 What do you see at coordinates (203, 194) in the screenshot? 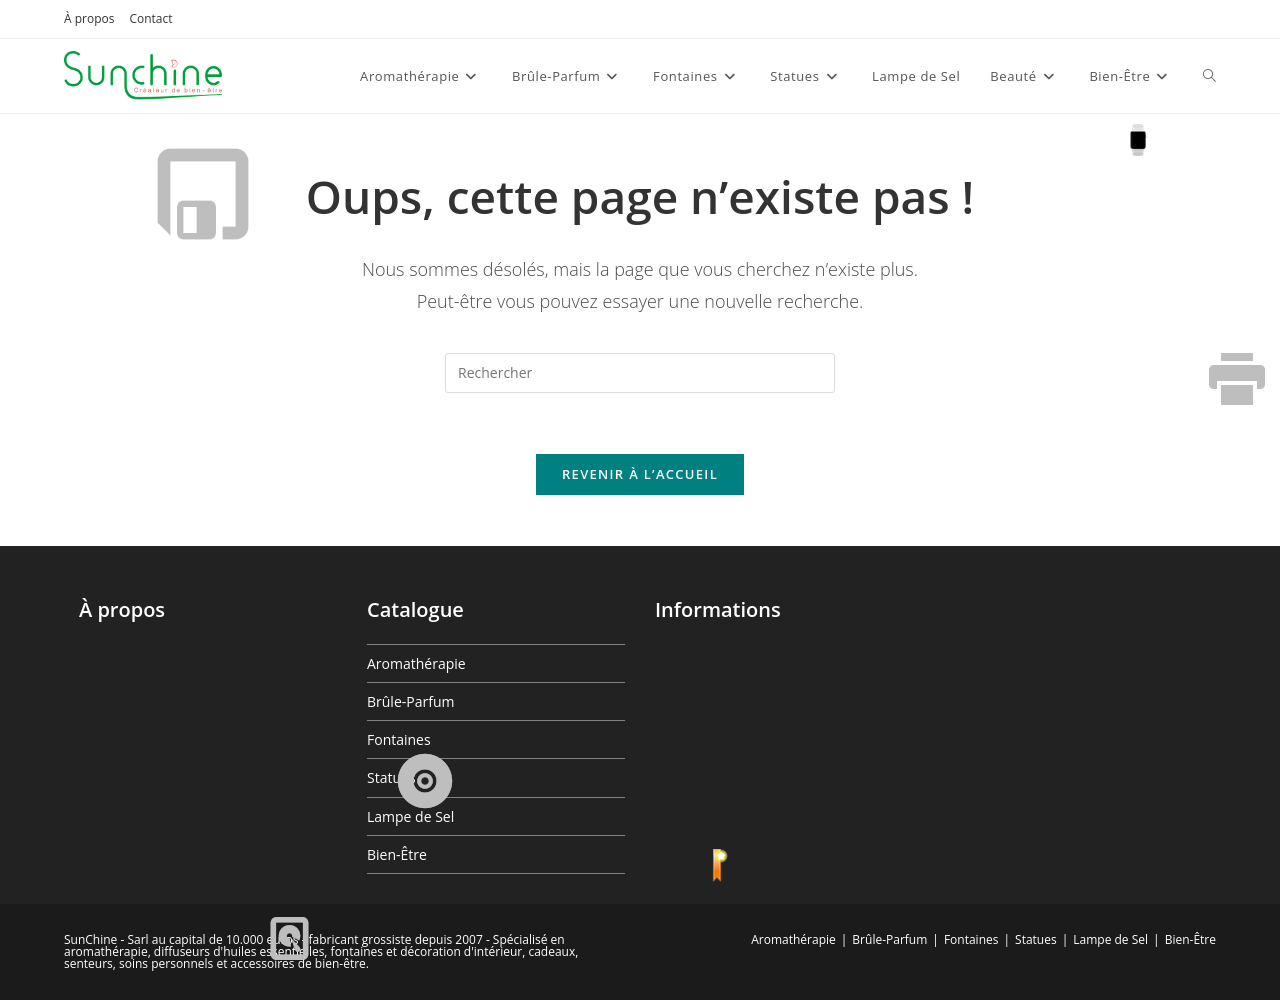
I see `save current file or document` at bounding box center [203, 194].